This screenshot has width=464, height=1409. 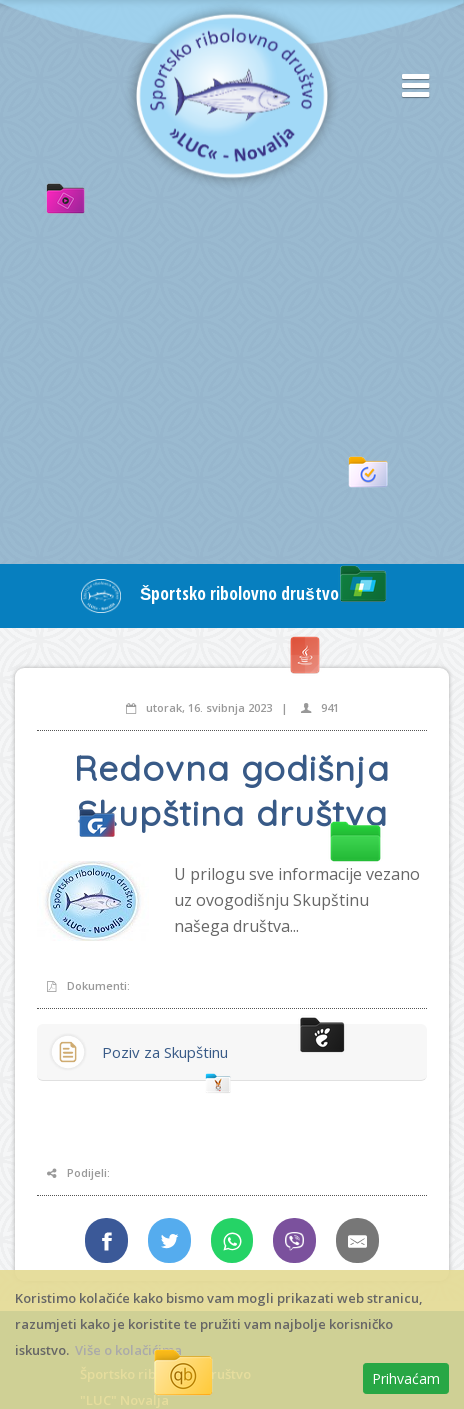 I want to click on open qbittorrent downloads folder, so click(x=183, y=1374).